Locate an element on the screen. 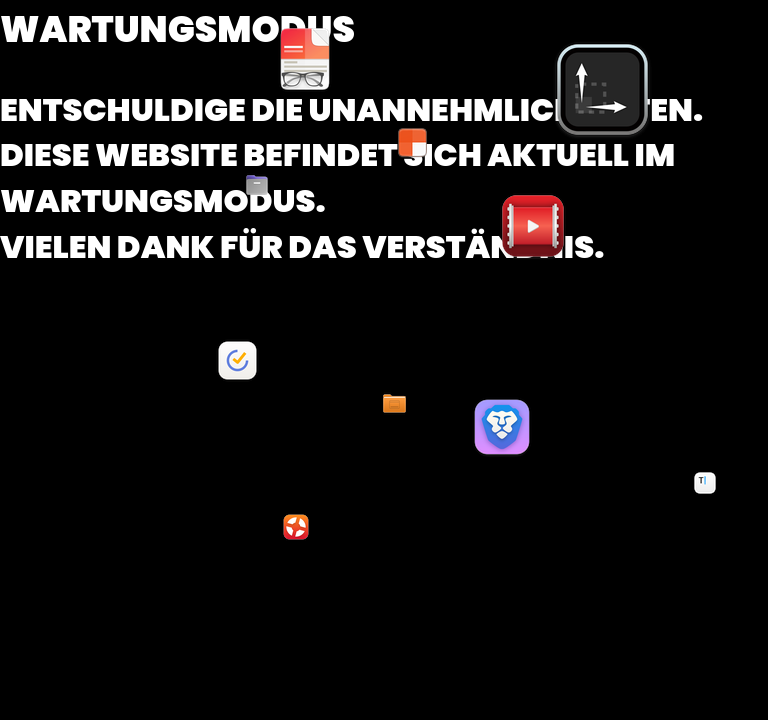  open TickTick task manager app is located at coordinates (237, 360).